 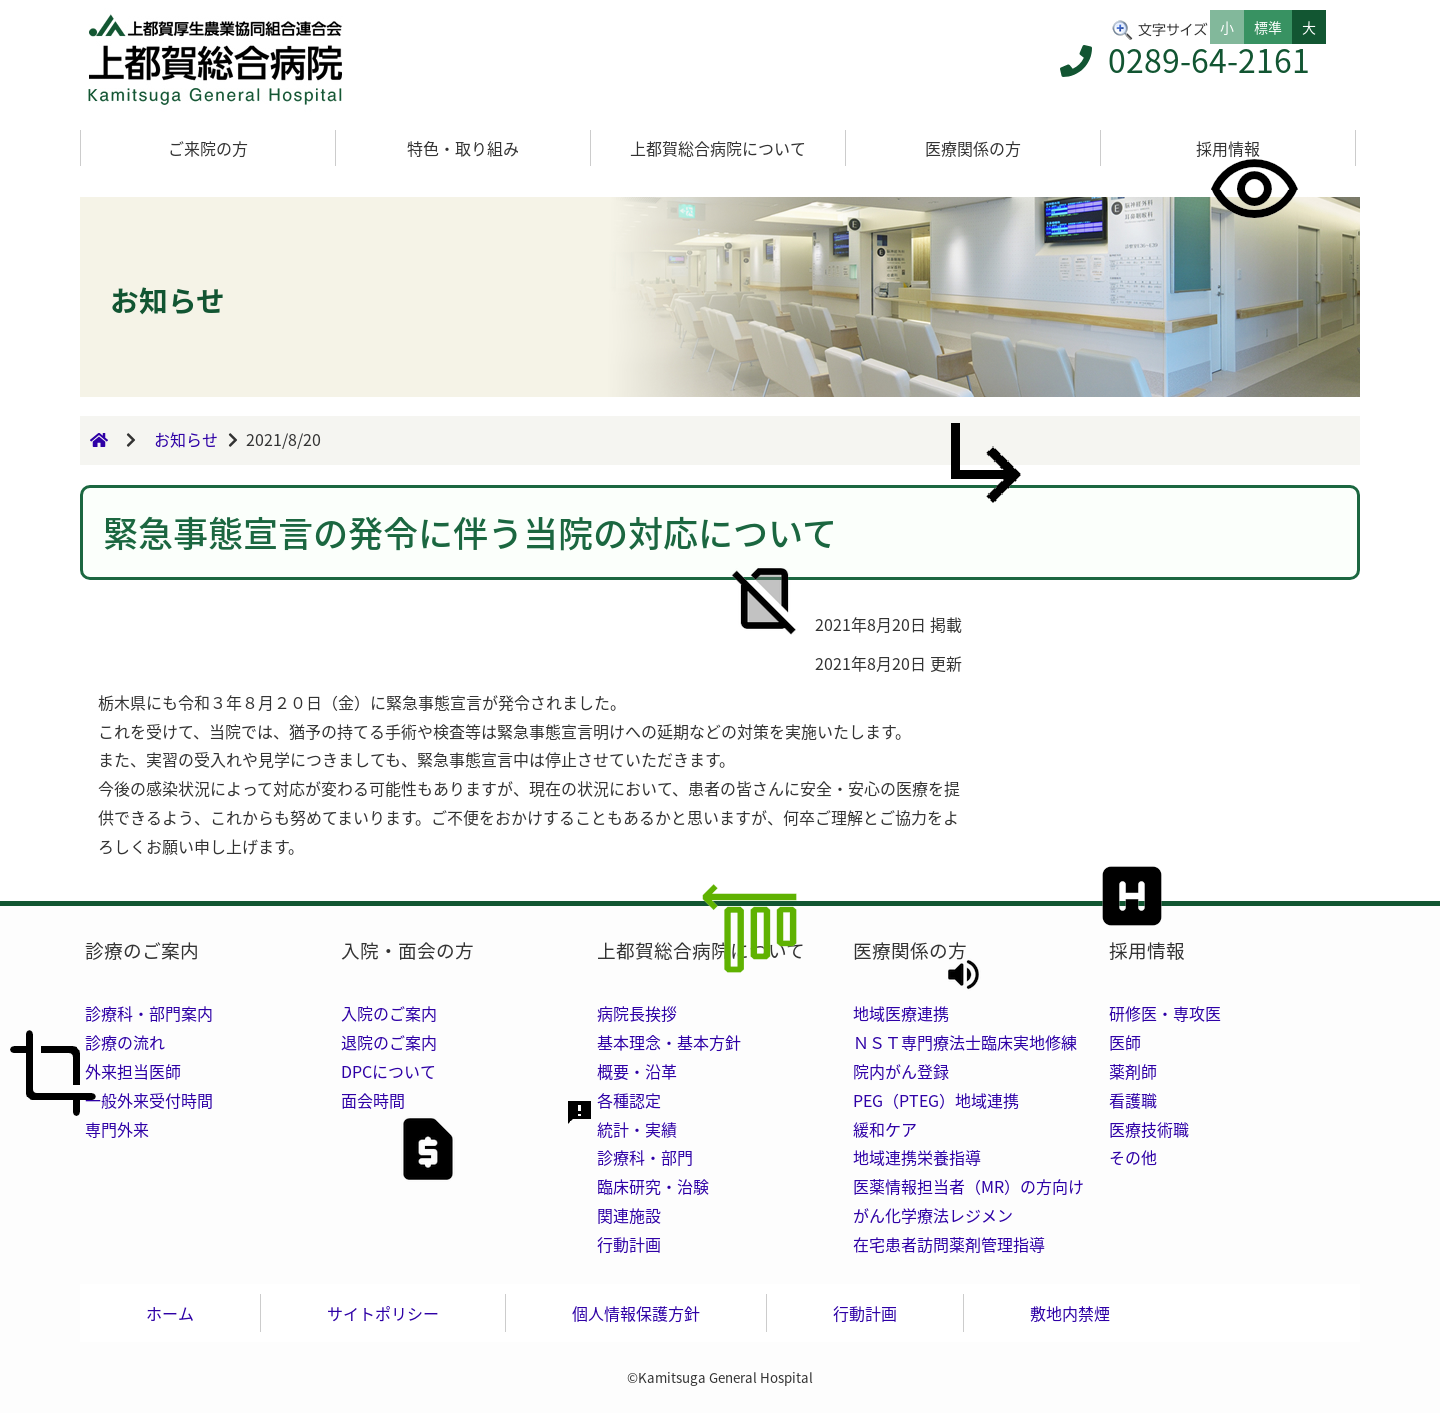 I want to click on view announcements or alerts, so click(x=579, y=1112).